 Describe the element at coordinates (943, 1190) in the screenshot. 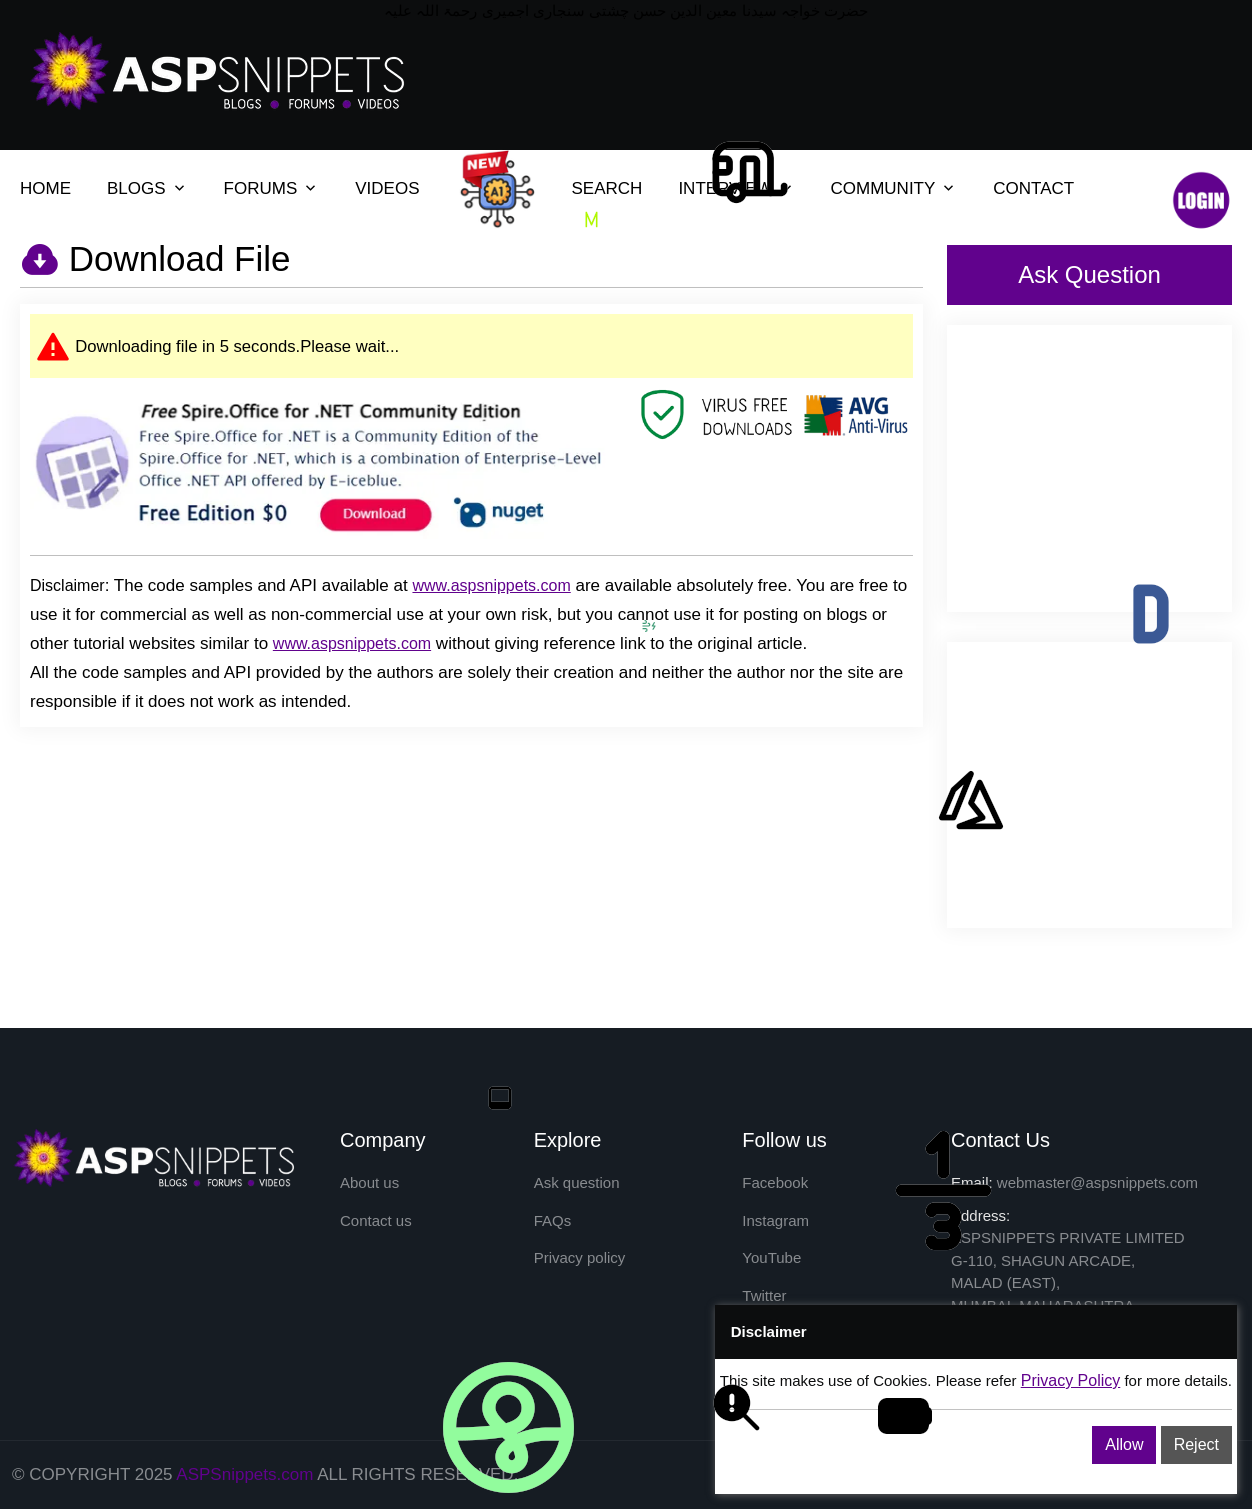

I see `fraction or division calculation tool` at that location.